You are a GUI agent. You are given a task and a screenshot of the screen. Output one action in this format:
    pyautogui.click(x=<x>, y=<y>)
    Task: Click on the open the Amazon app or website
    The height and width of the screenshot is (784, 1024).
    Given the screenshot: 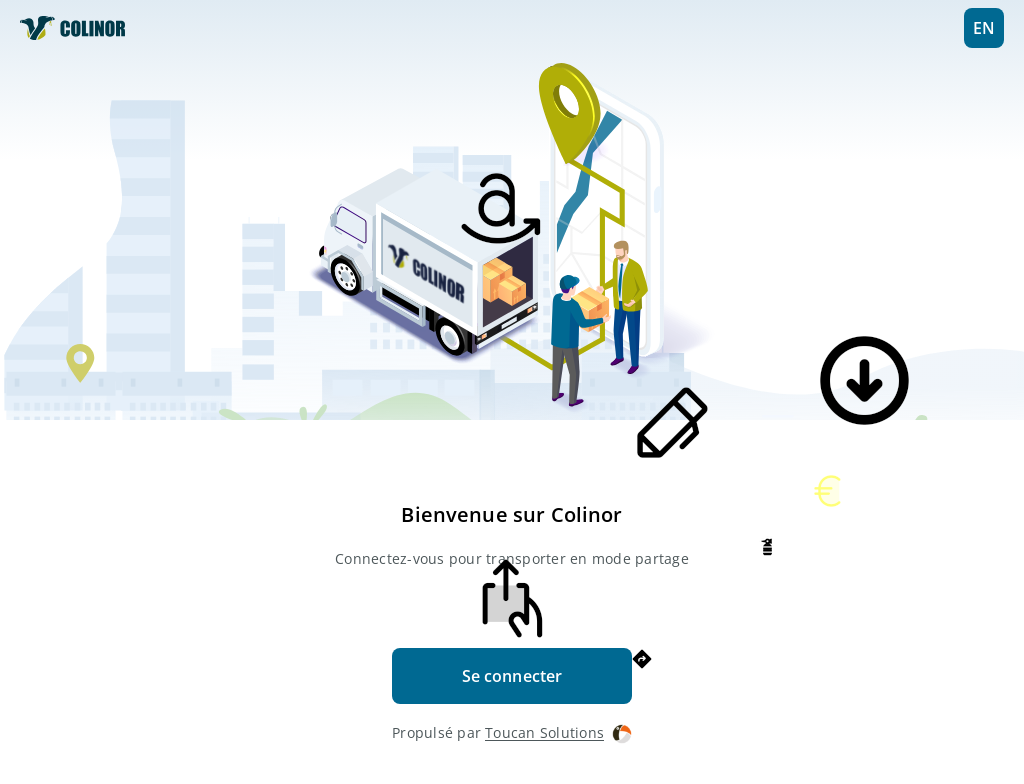 What is the action you would take?
    pyautogui.click(x=498, y=207)
    